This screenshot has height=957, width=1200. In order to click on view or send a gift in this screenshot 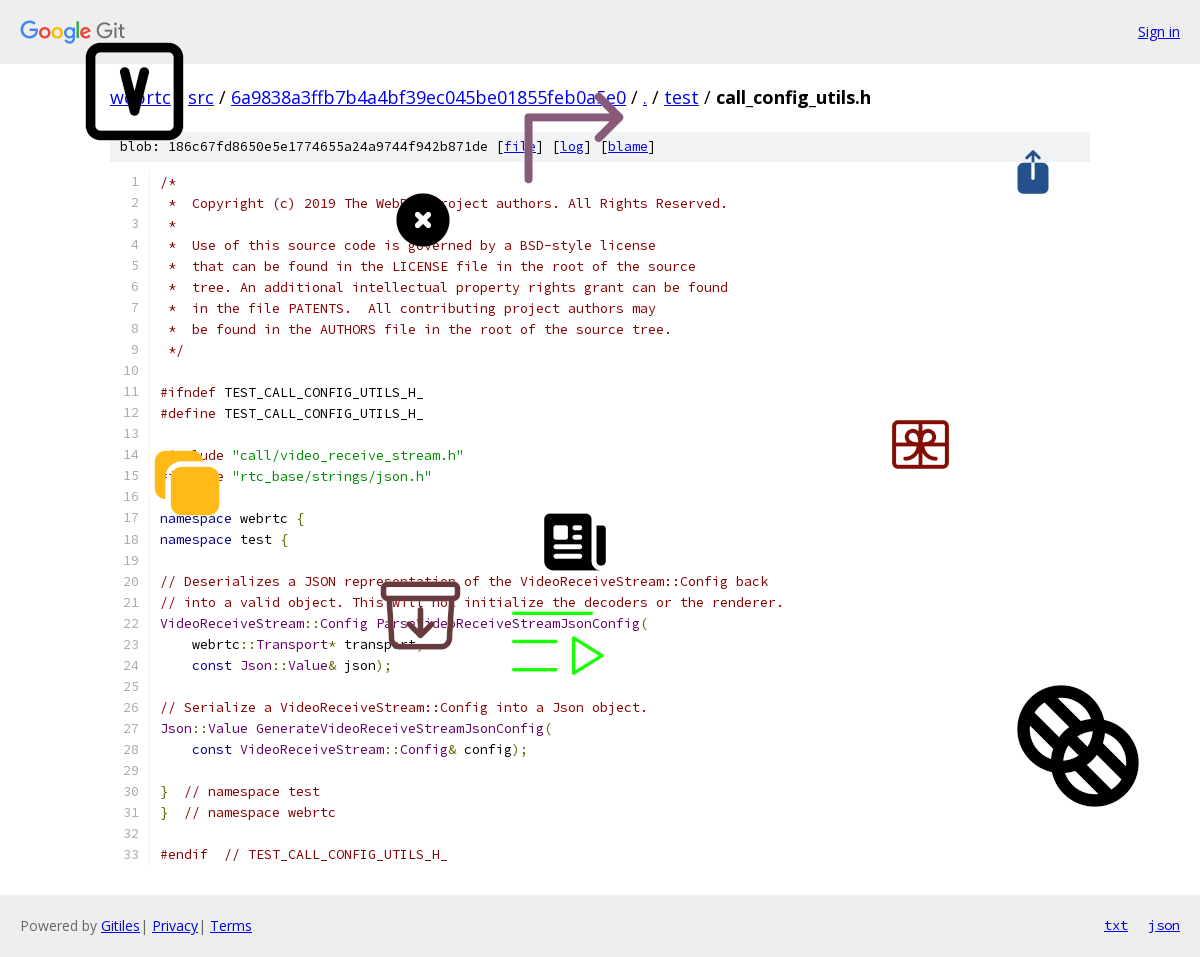, I will do `click(920, 444)`.